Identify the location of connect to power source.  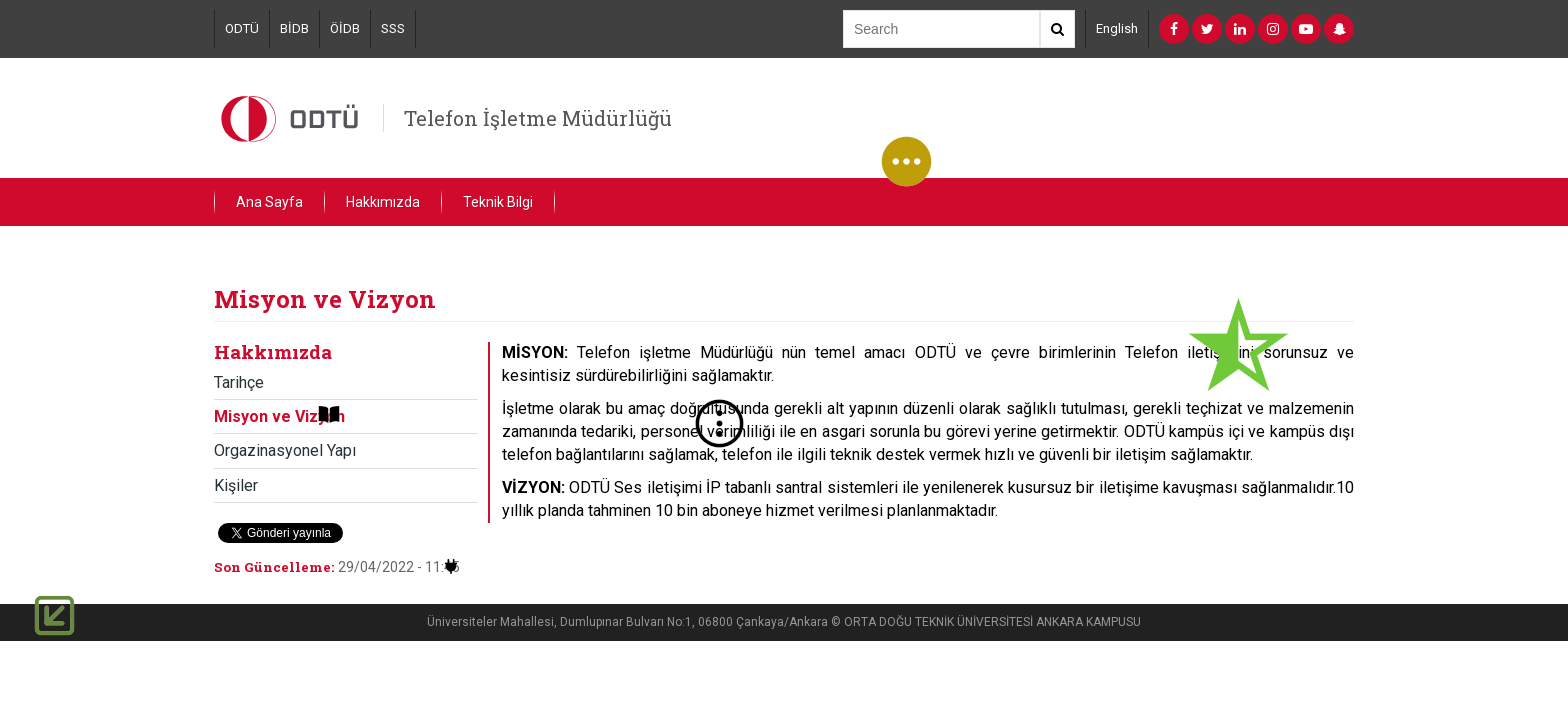
(451, 567).